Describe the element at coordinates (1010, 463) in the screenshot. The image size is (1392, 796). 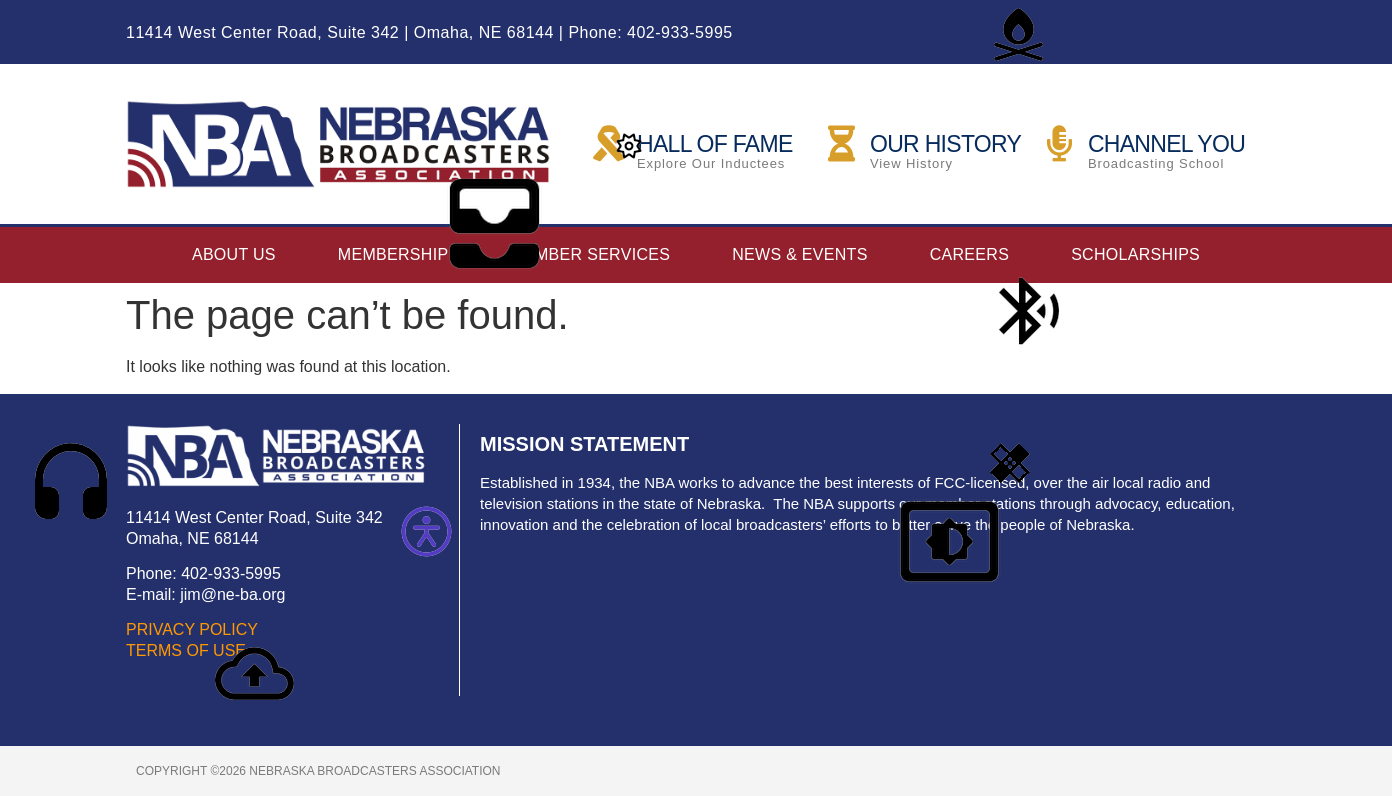
I see `apply healing or repair tool` at that location.